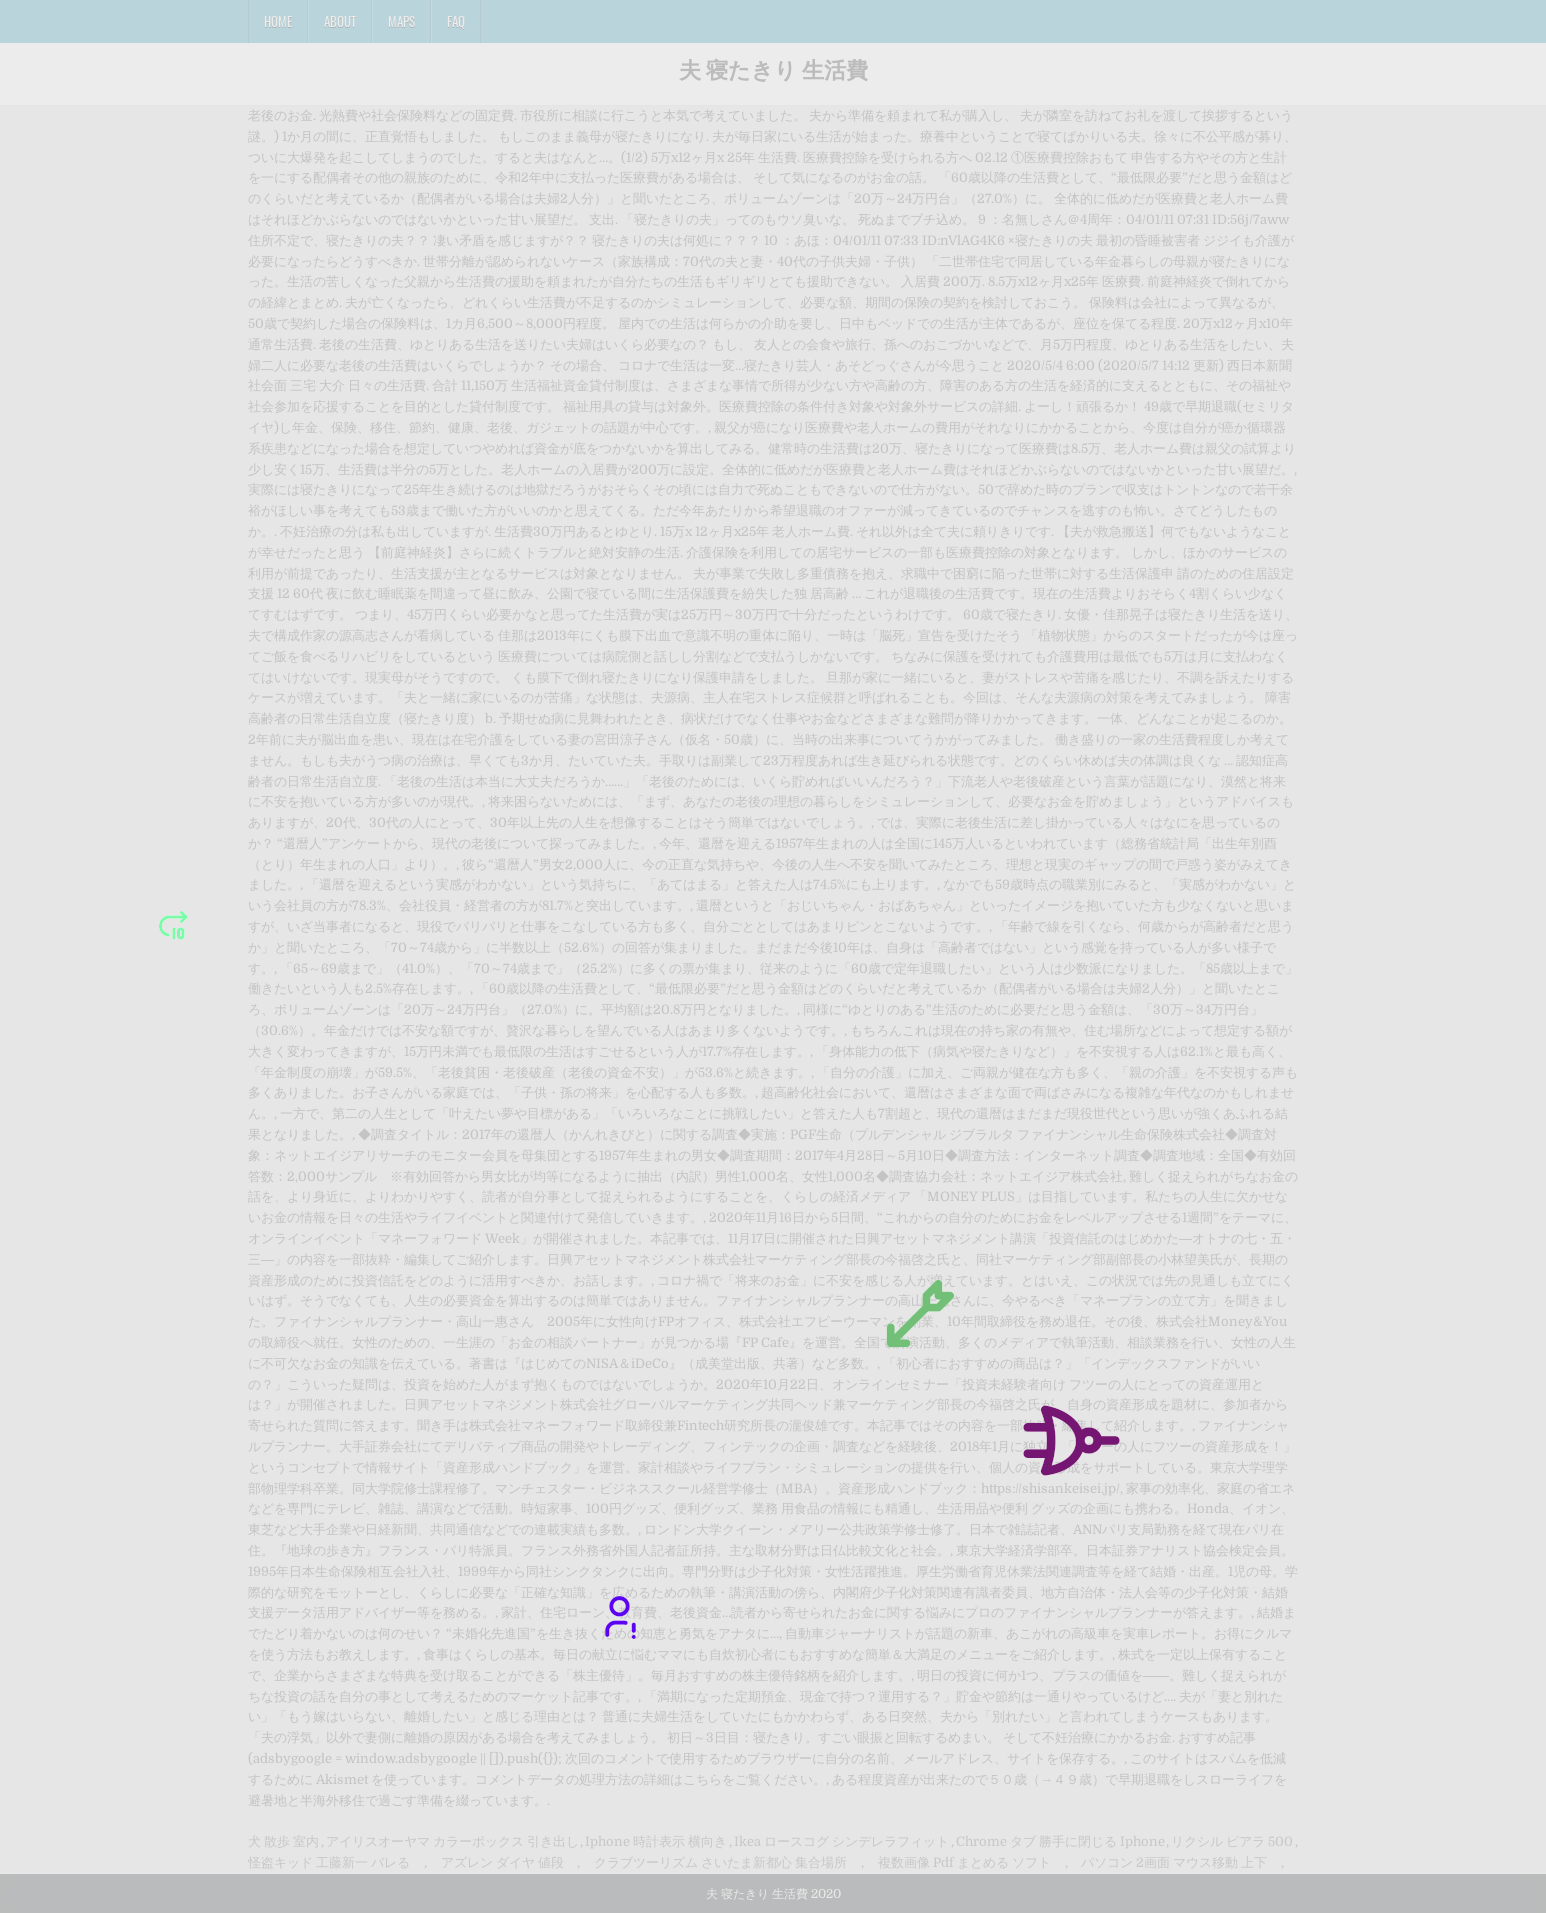  What do you see at coordinates (619, 1616) in the screenshot?
I see `user account requires attention` at bounding box center [619, 1616].